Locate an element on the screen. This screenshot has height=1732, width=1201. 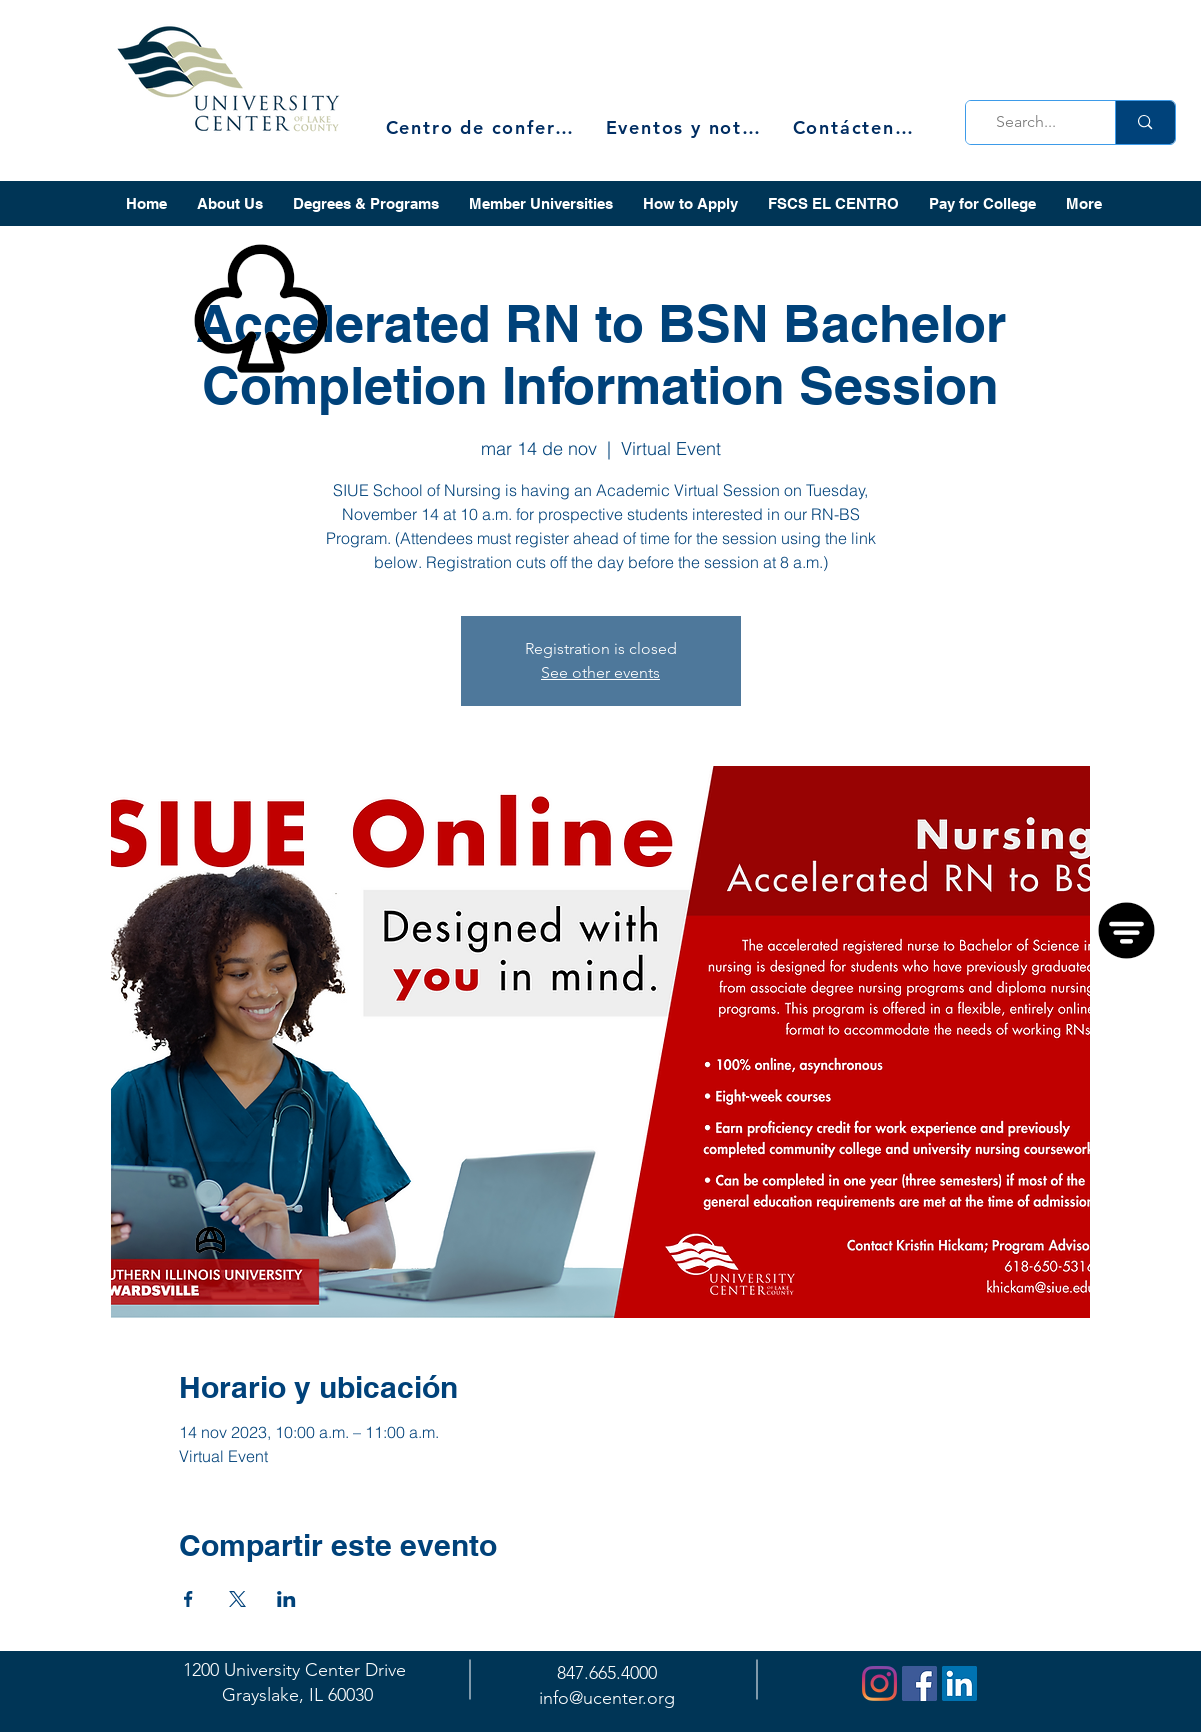
filter or sort content is located at coordinates (1126, 930).